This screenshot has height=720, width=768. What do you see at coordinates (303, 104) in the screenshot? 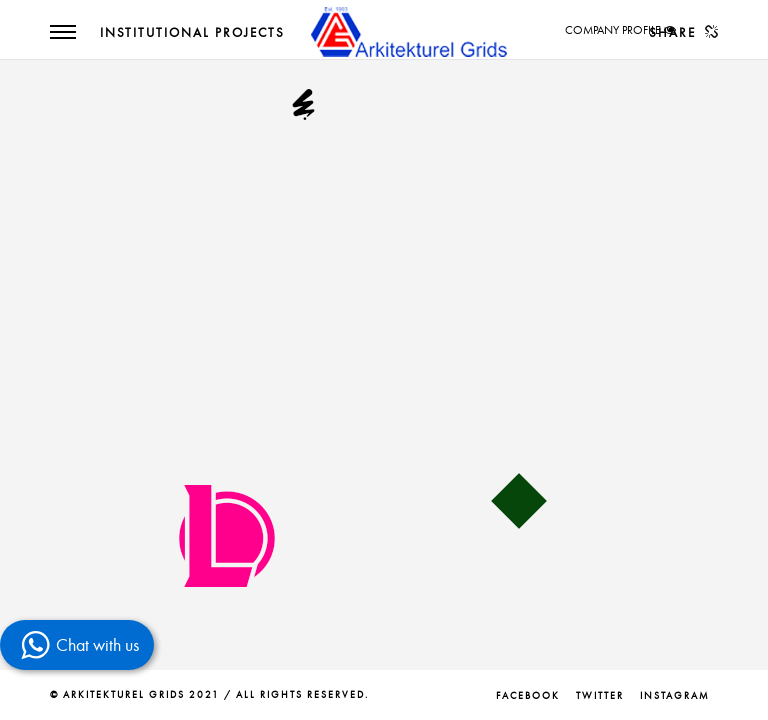
I see `visit envato marketplace` at bounding box center [303, 104].